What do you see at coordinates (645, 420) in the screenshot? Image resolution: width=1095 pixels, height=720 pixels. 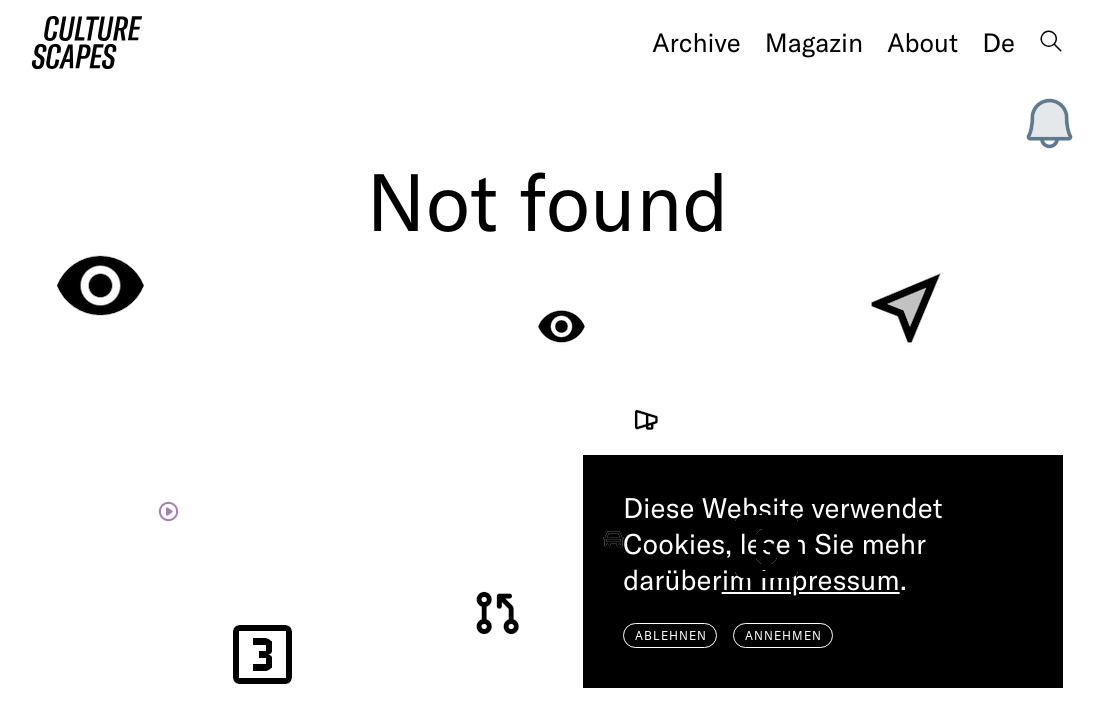 I see `make an announcement or broadcast` at bounding box center [645, 420].